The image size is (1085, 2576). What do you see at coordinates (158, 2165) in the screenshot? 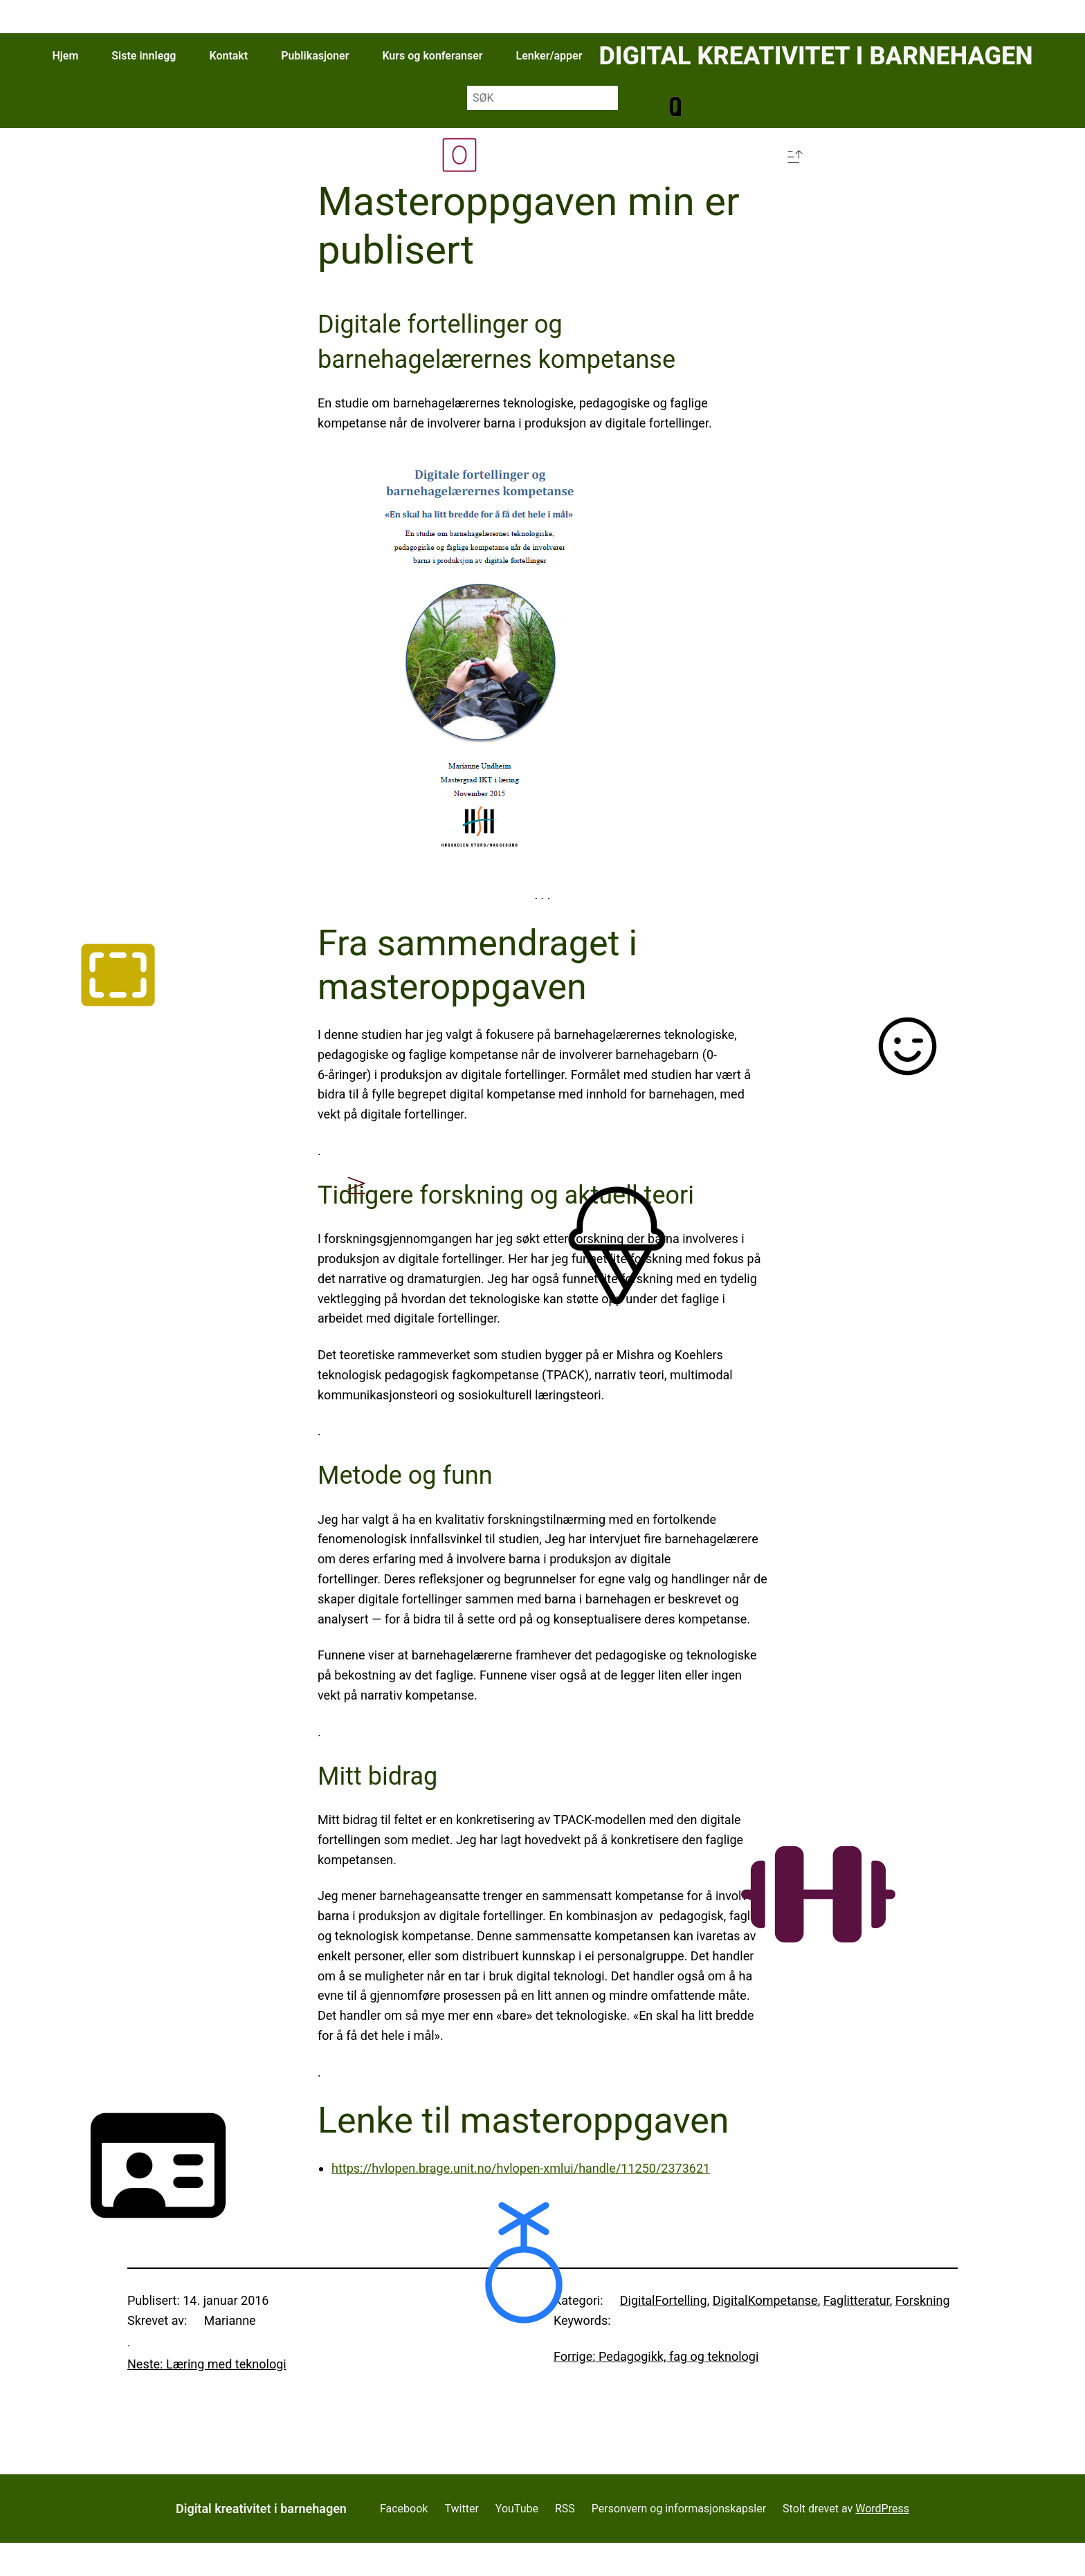
I see `view or manage your driver's license` at bounding box center [158, 2165].